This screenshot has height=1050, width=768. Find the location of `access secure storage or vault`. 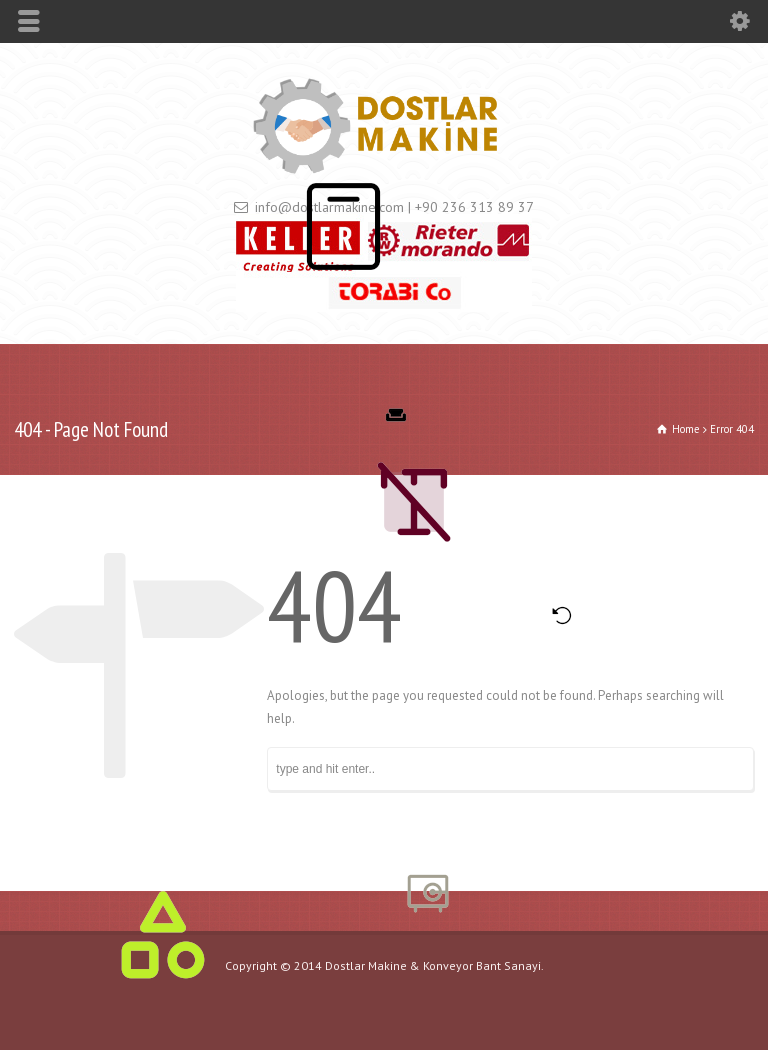

access secure storage or vault is located at coordinates (428, 892).